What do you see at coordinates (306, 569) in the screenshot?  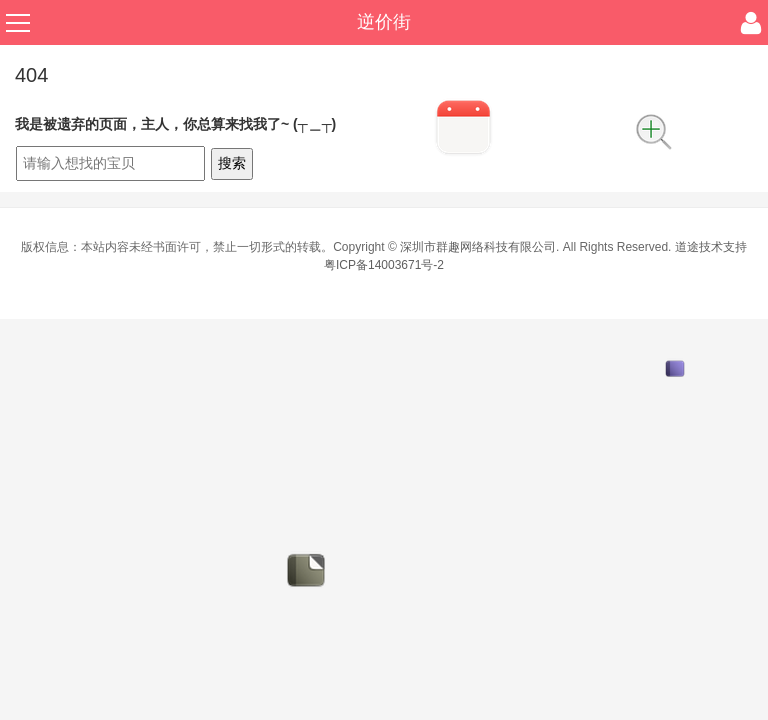 I see `change desktop wallpaper settings` at bounding box center [306, 569].